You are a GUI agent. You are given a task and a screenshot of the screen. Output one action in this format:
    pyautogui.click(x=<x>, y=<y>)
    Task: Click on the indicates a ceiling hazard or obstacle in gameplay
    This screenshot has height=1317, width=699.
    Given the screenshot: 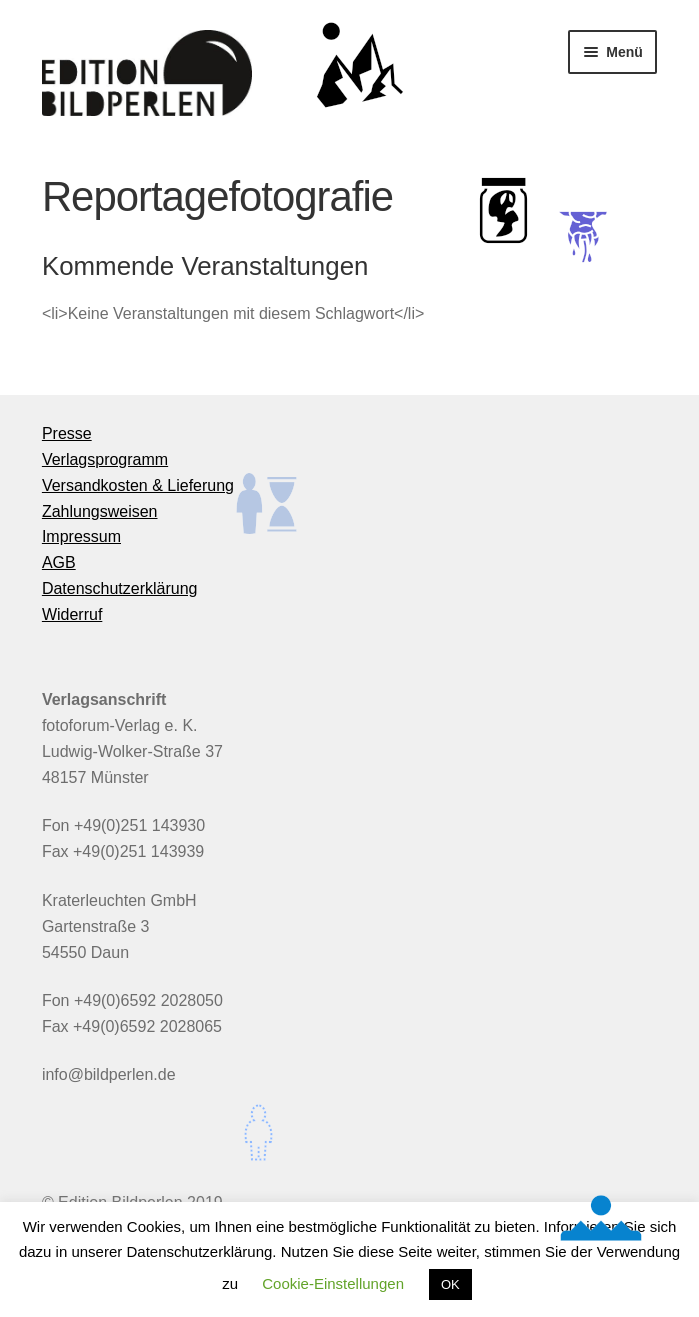 What is the action you would take?
    pyautogui.click(x=583, y=237)
    